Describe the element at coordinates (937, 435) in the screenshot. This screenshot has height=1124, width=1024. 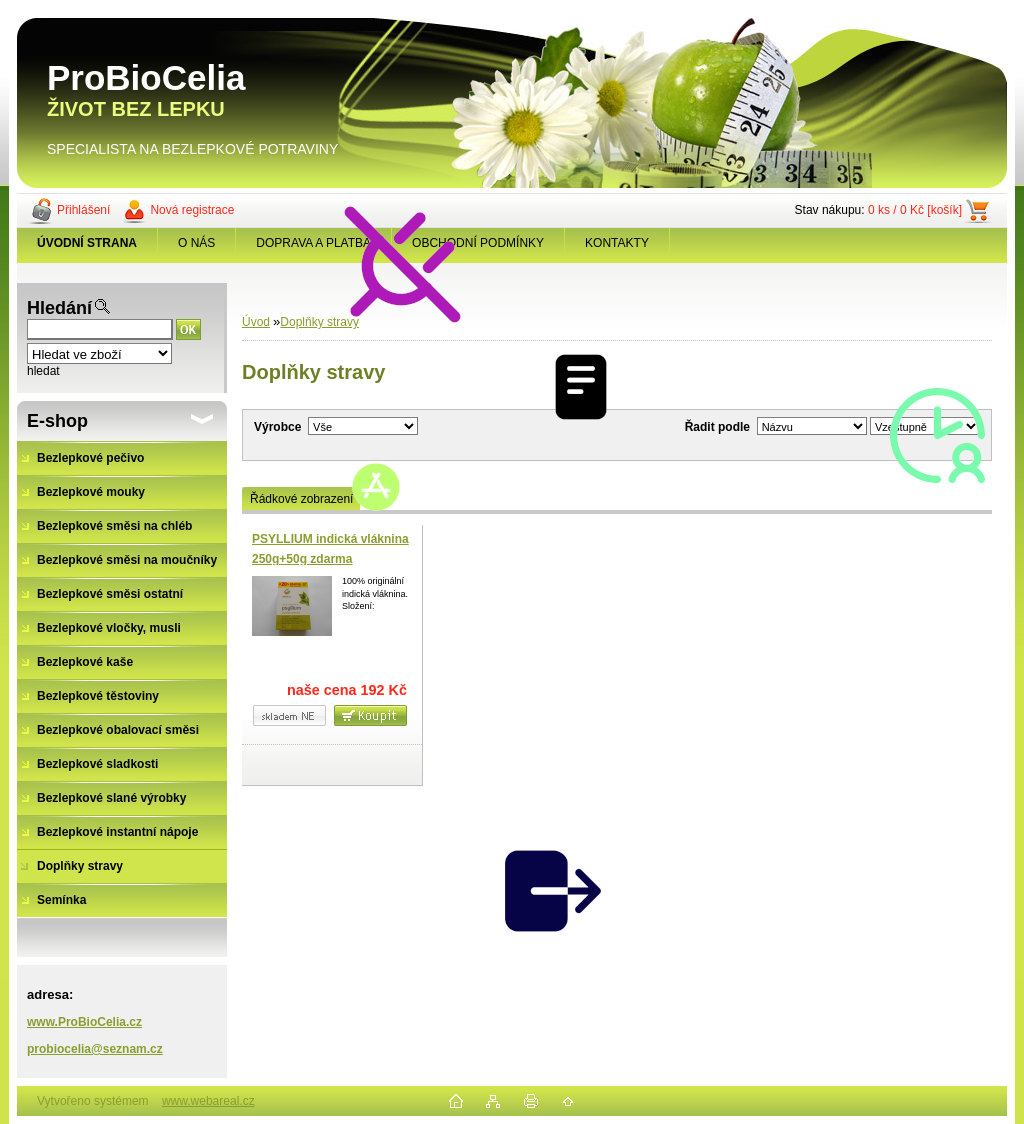
I see `view user's time or schedule` at that location.